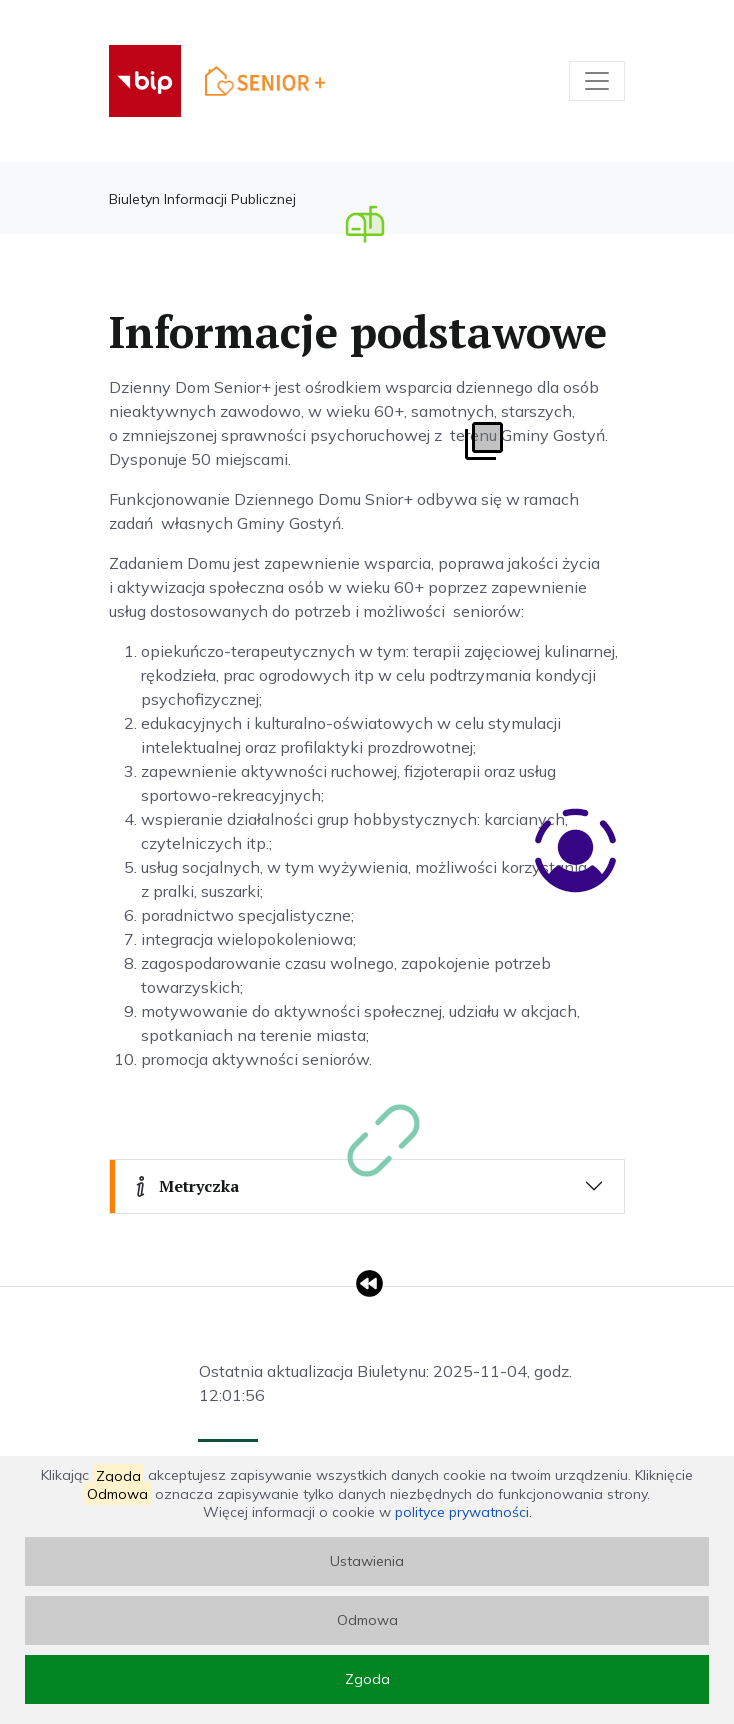 This screenshot has height=1724, width=734. I want to click on rewind or skip backward in media playback, so click(369, 1283).